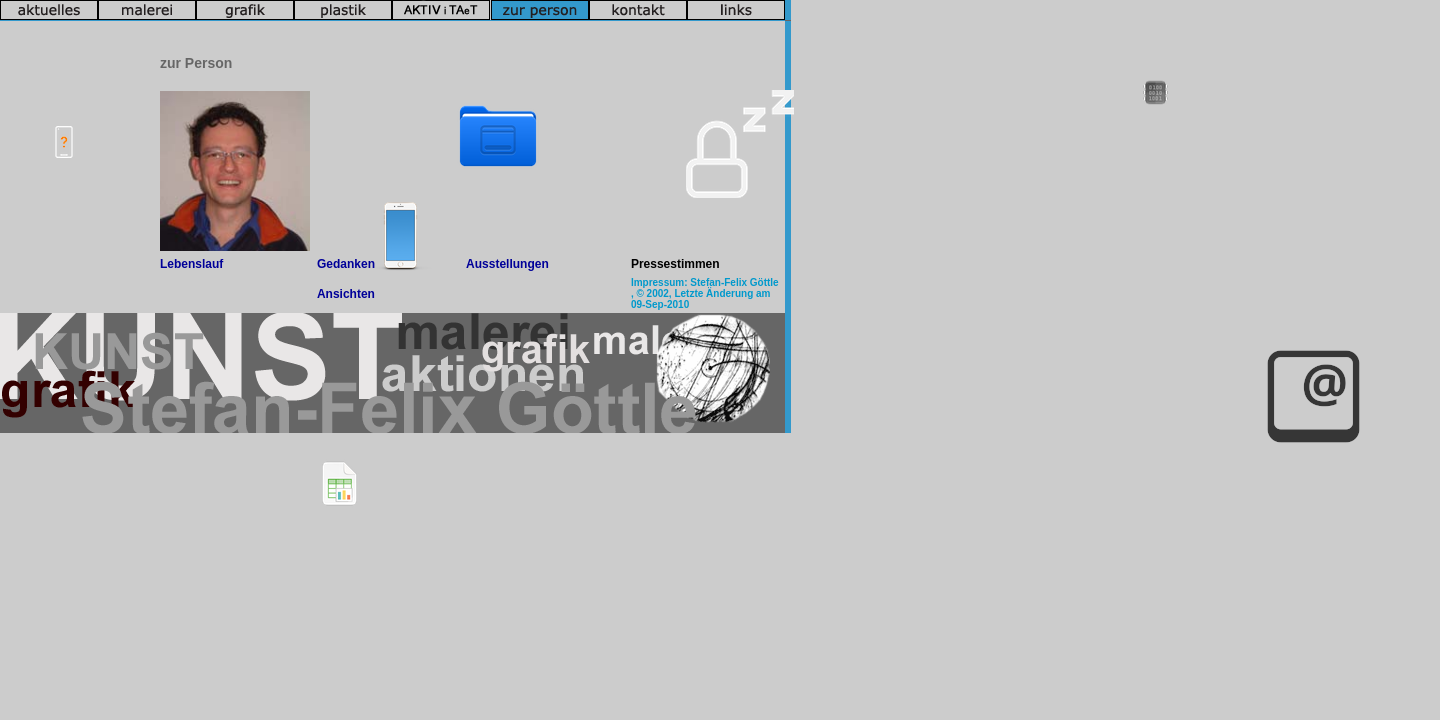 This screenshot has width=1440, height=720. Describe the element at coordinates (740, 144) in the screenshot. I see `system sleep mode is enabled and unrestricted` at that location.